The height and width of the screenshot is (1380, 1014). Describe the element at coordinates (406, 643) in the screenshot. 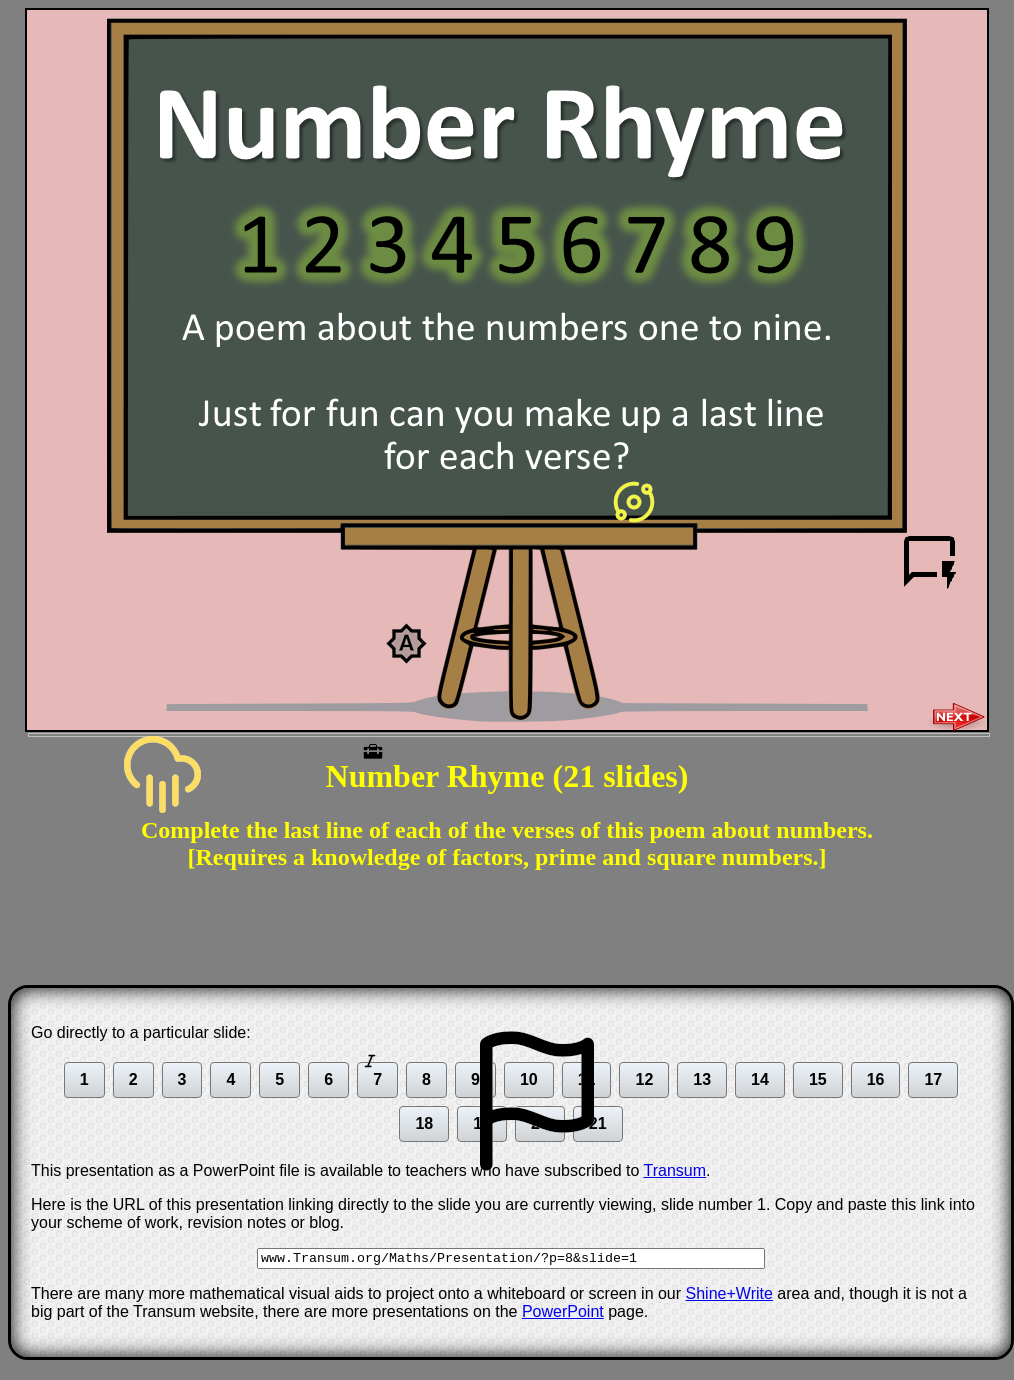

I see `enable automatic brightness adjustment` at that location.